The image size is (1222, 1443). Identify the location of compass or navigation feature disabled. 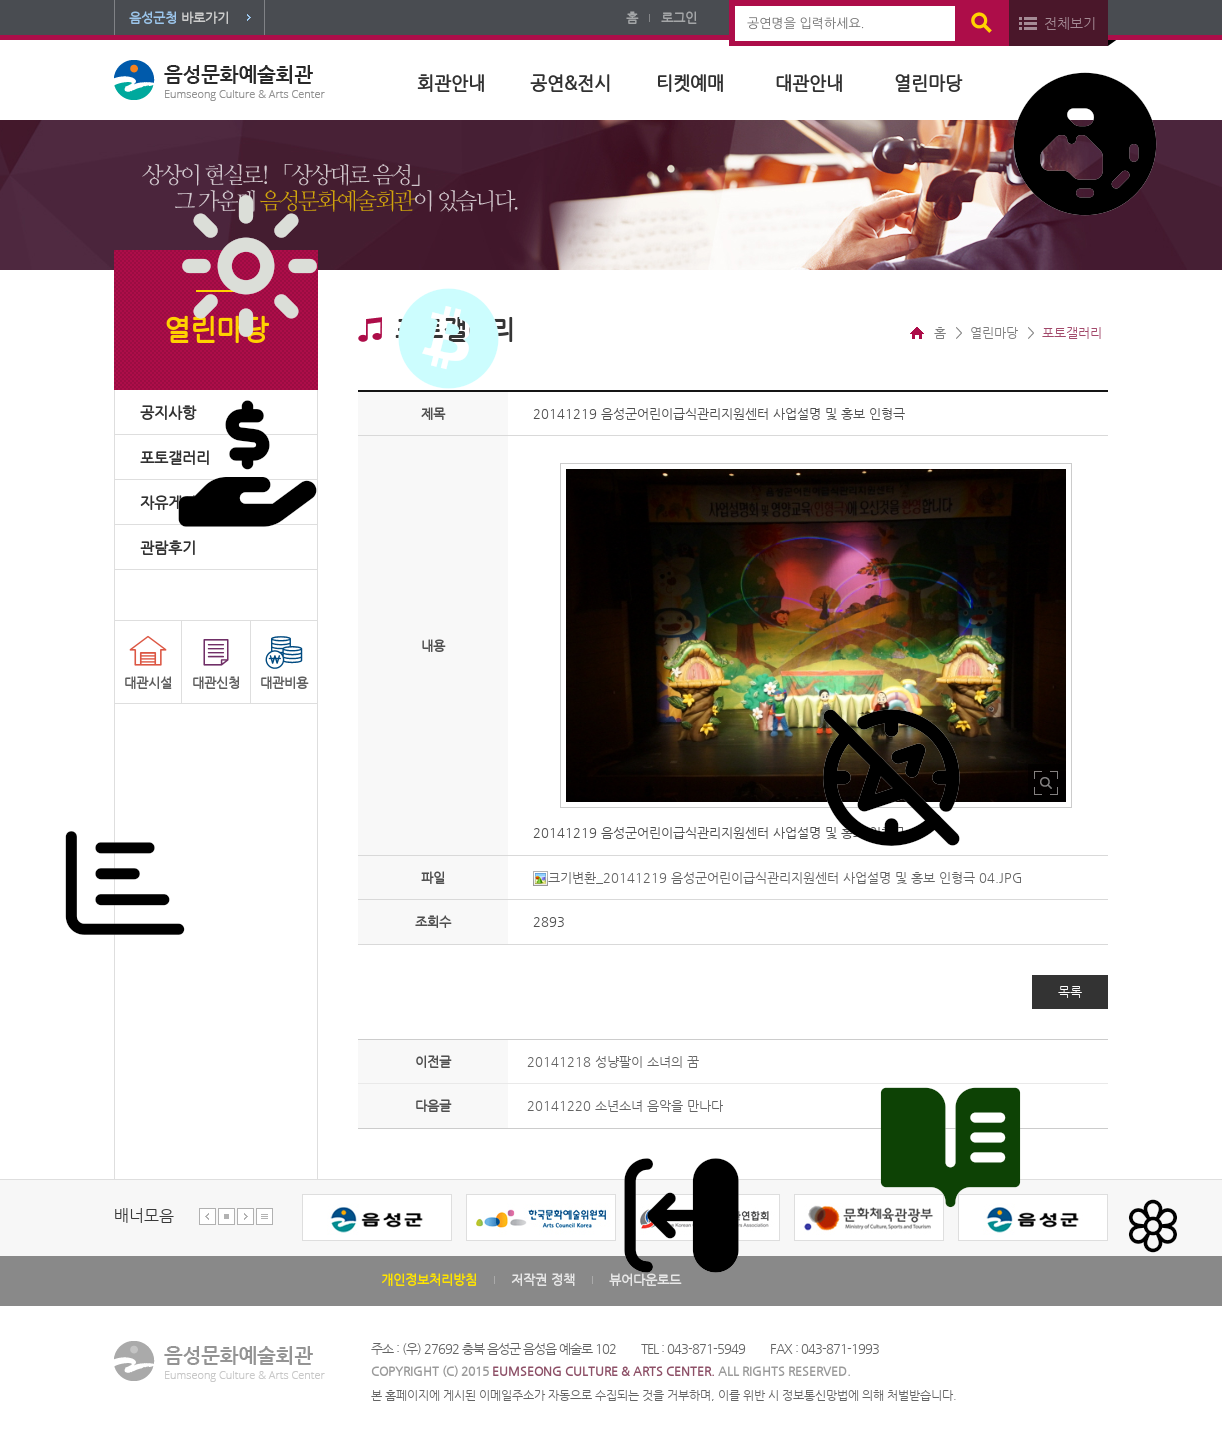
(891, 777).